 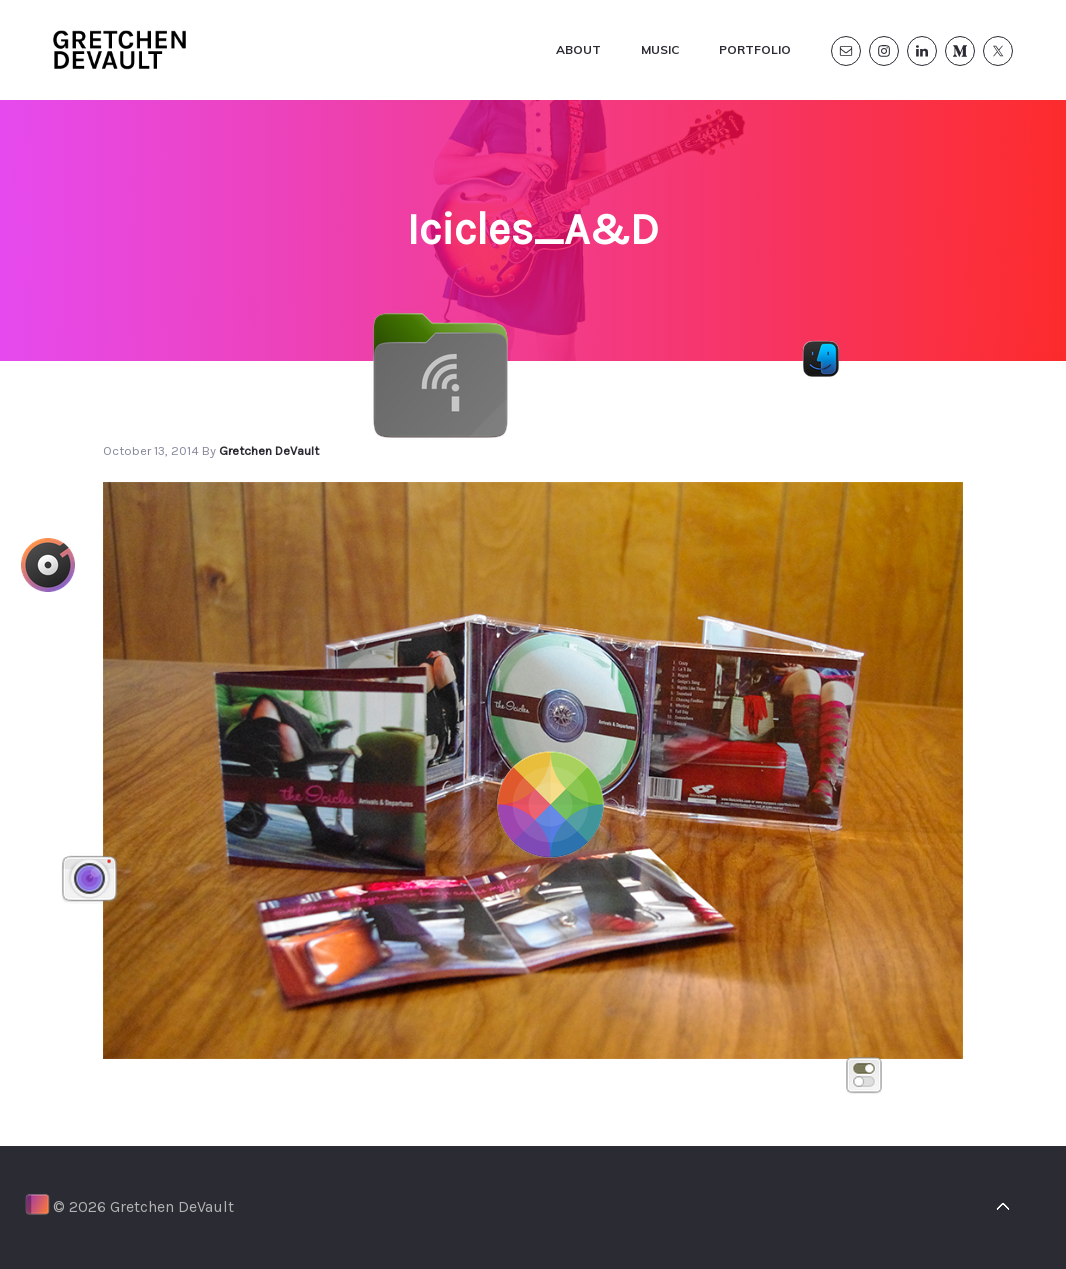 I want to click on access the desktop folder, so click(x=37, y=1203).